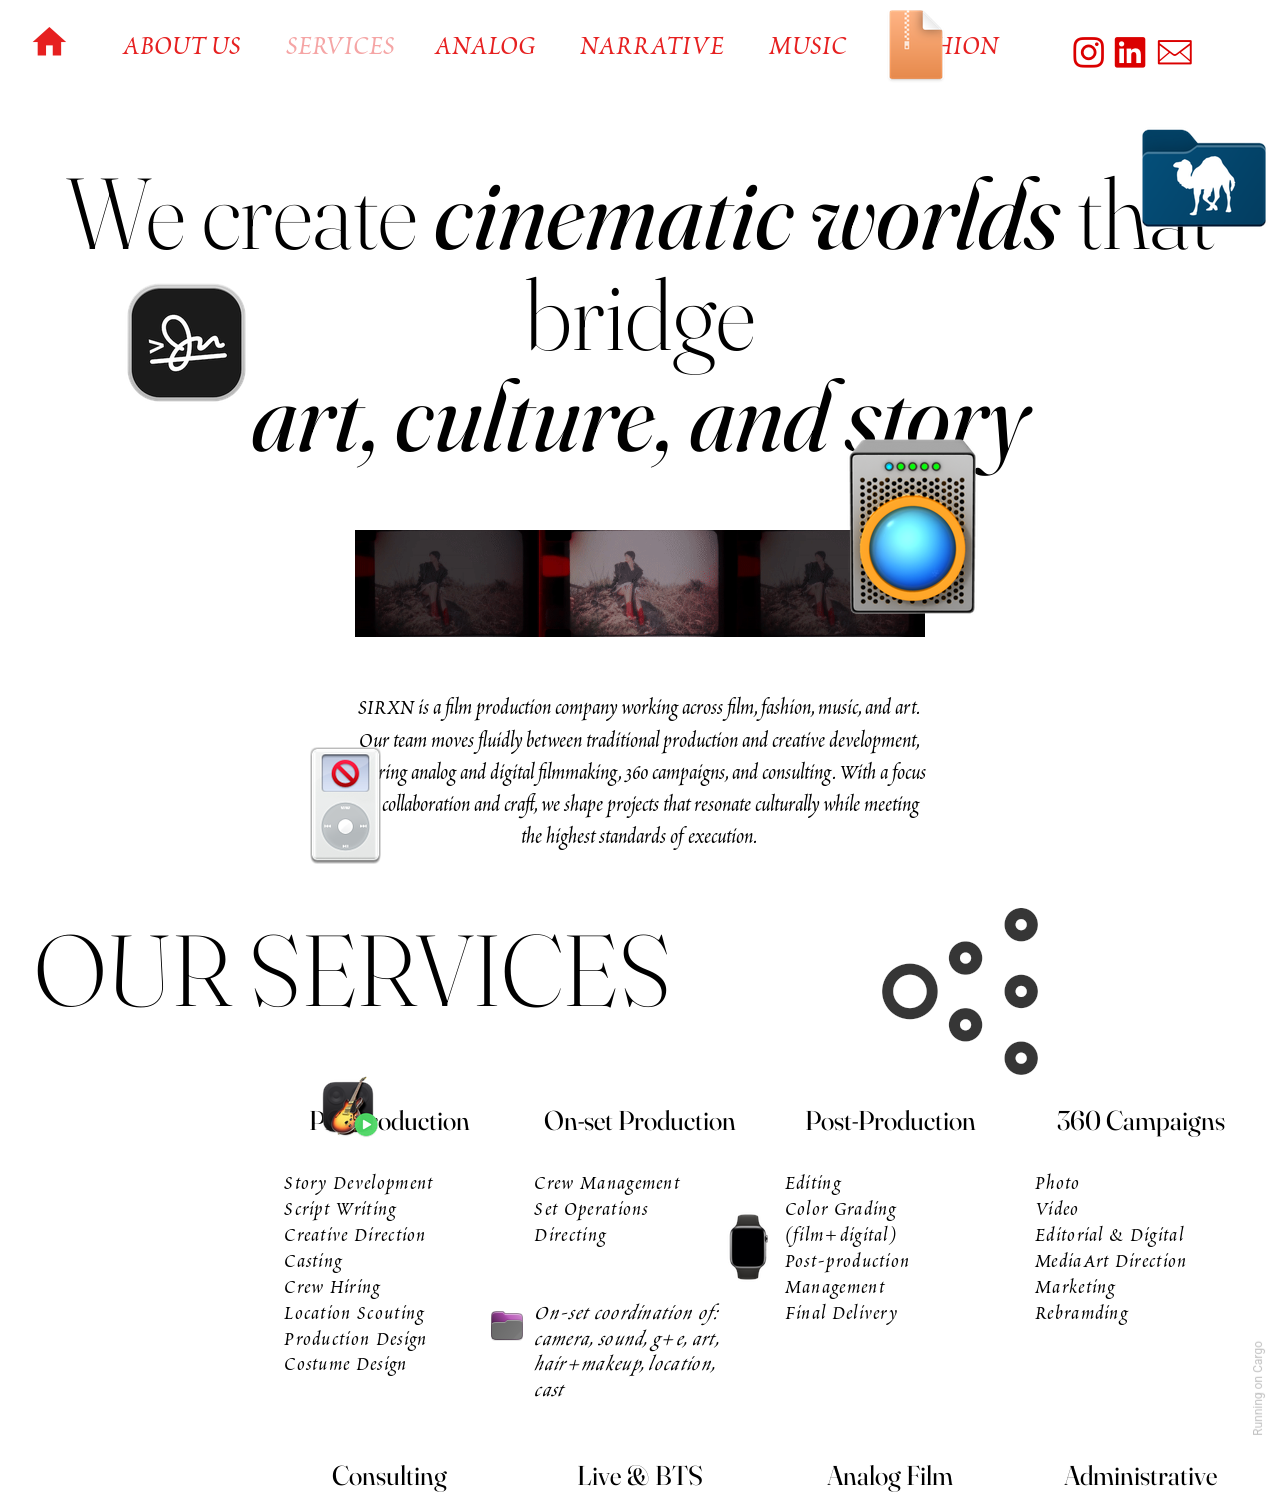  I want to click on folder containing perl scripts or projects, so click(1203, 181).